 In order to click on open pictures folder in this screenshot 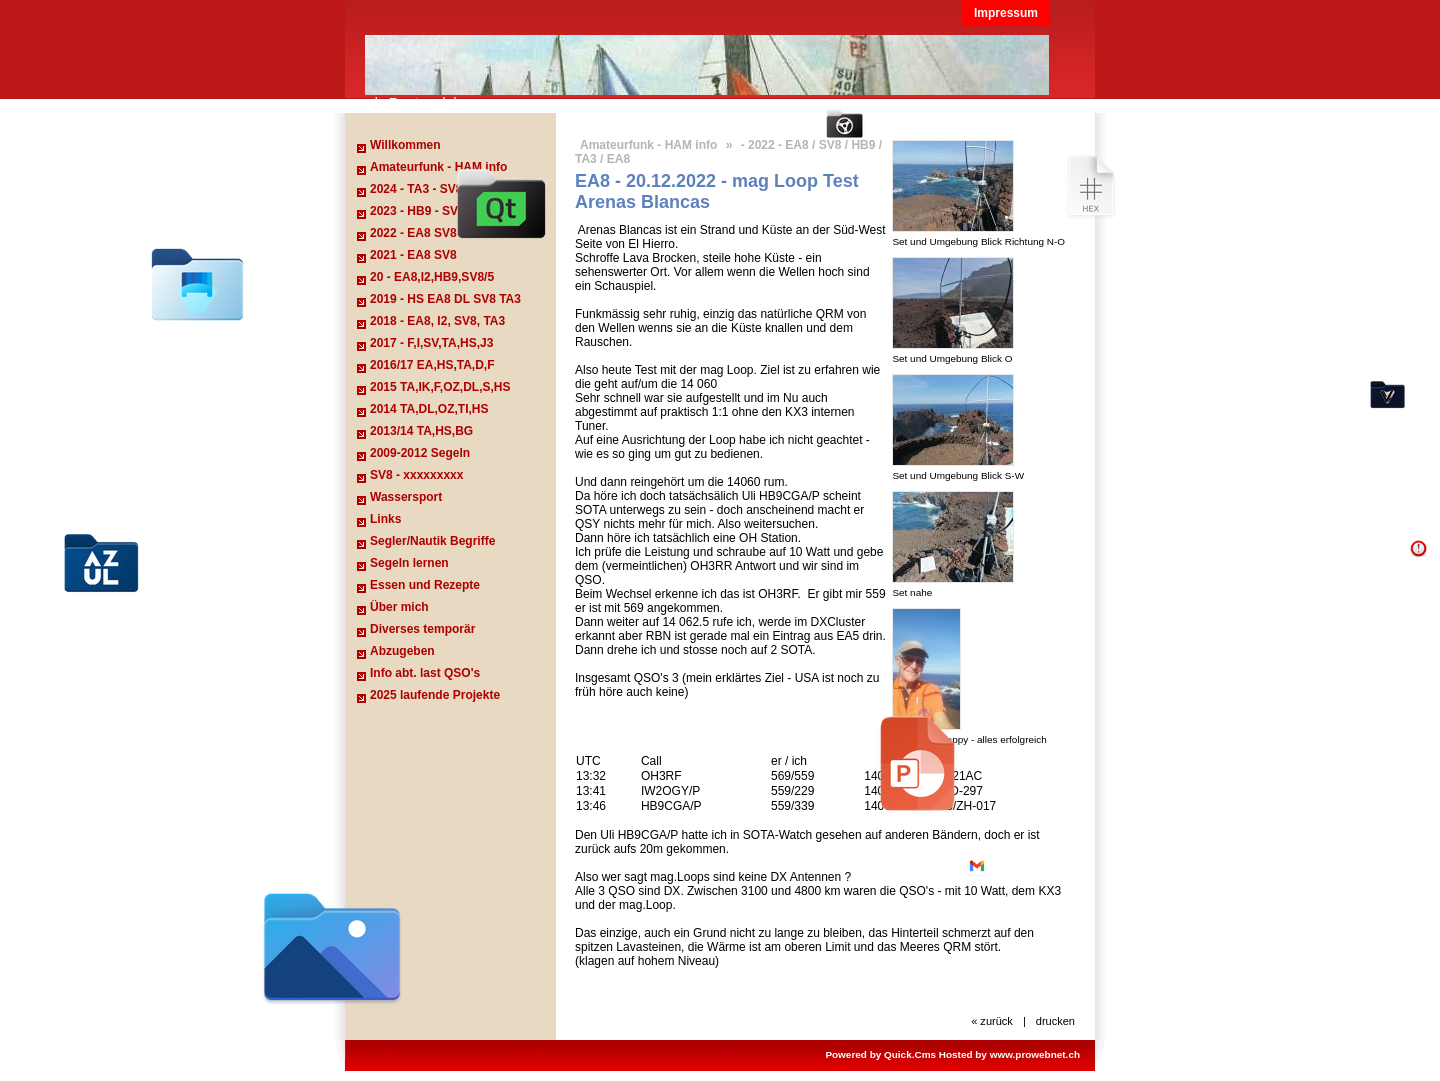, I will do `click(331, 950)`.